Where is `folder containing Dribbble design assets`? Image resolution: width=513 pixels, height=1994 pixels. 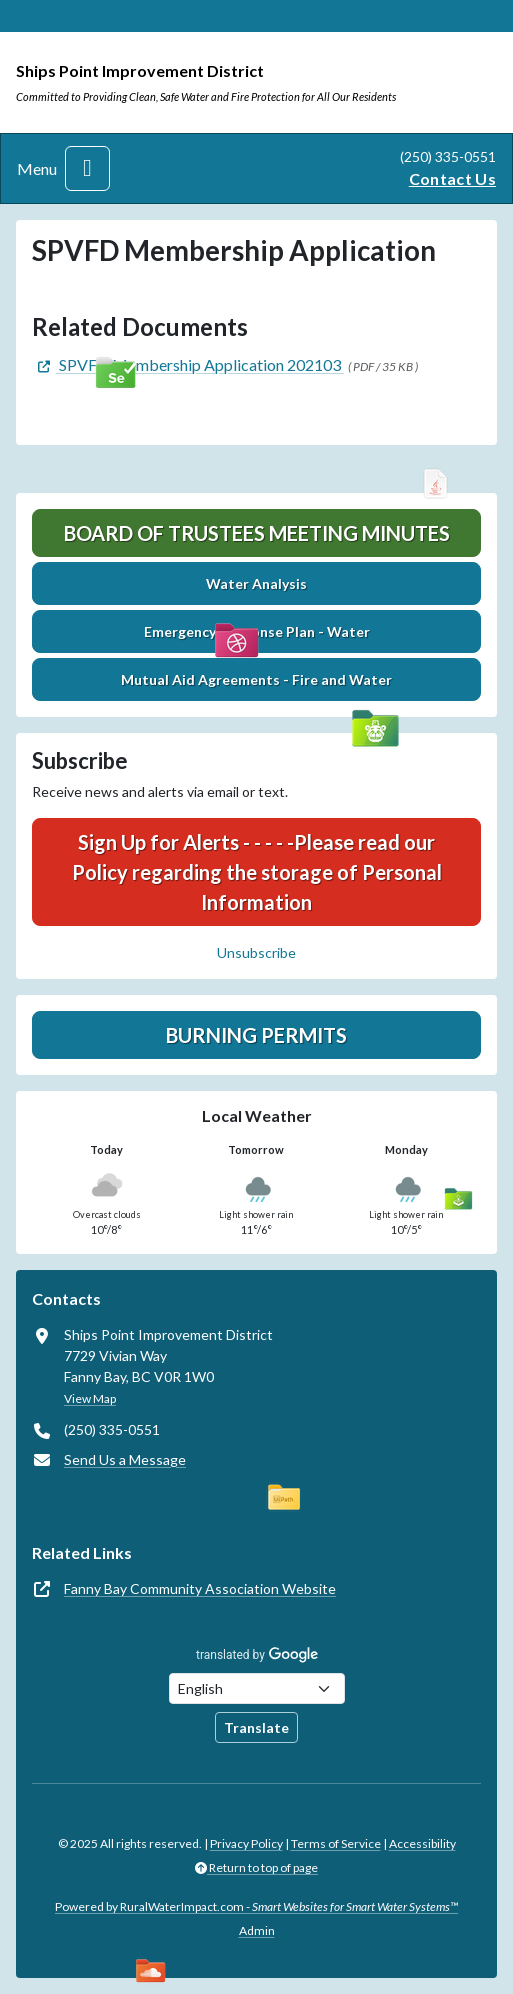
folder containing Dribbble design assets is located at coordinates (236, 641).